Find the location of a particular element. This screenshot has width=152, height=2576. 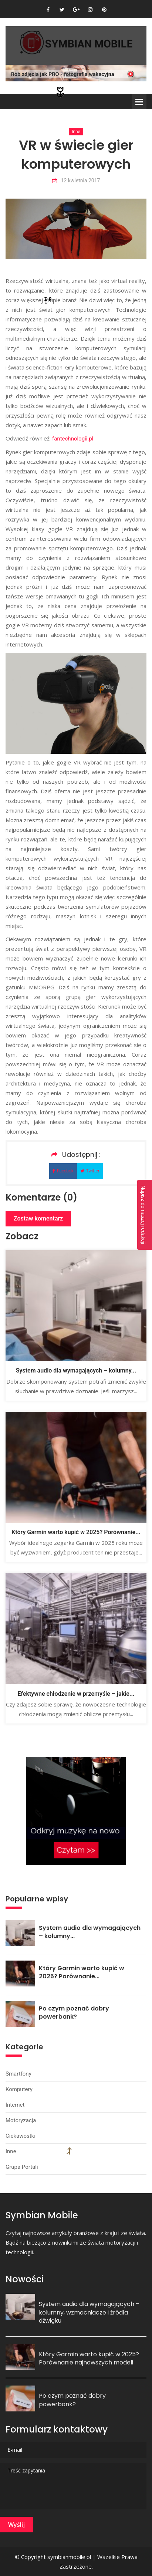

sort items in reverse alphabetical order is located at coordinates (48, 299).